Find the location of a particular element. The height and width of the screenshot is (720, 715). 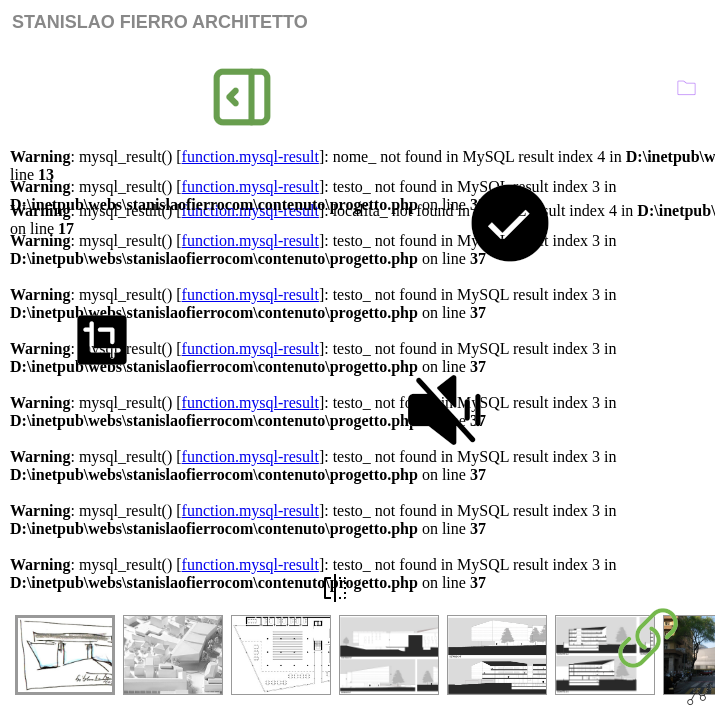

view connected data points or nodes is located at coordinates (699, 694).